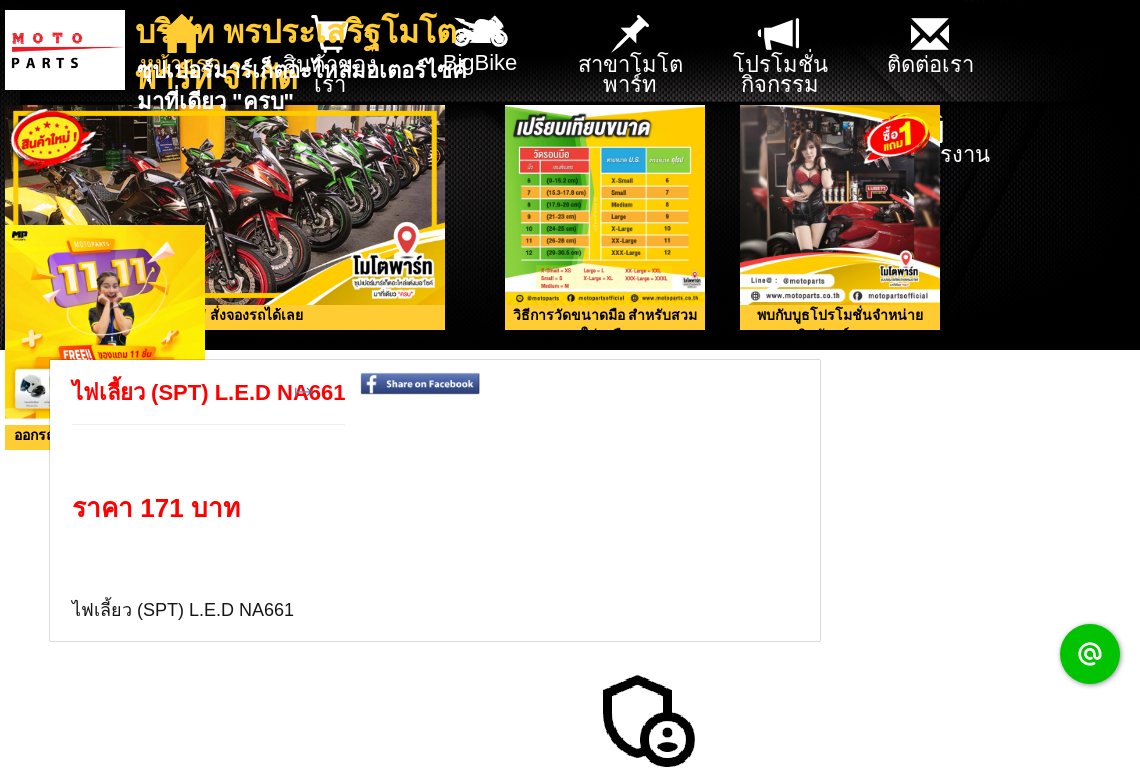  I want to click on export file or data to external location, so click(303, 392).